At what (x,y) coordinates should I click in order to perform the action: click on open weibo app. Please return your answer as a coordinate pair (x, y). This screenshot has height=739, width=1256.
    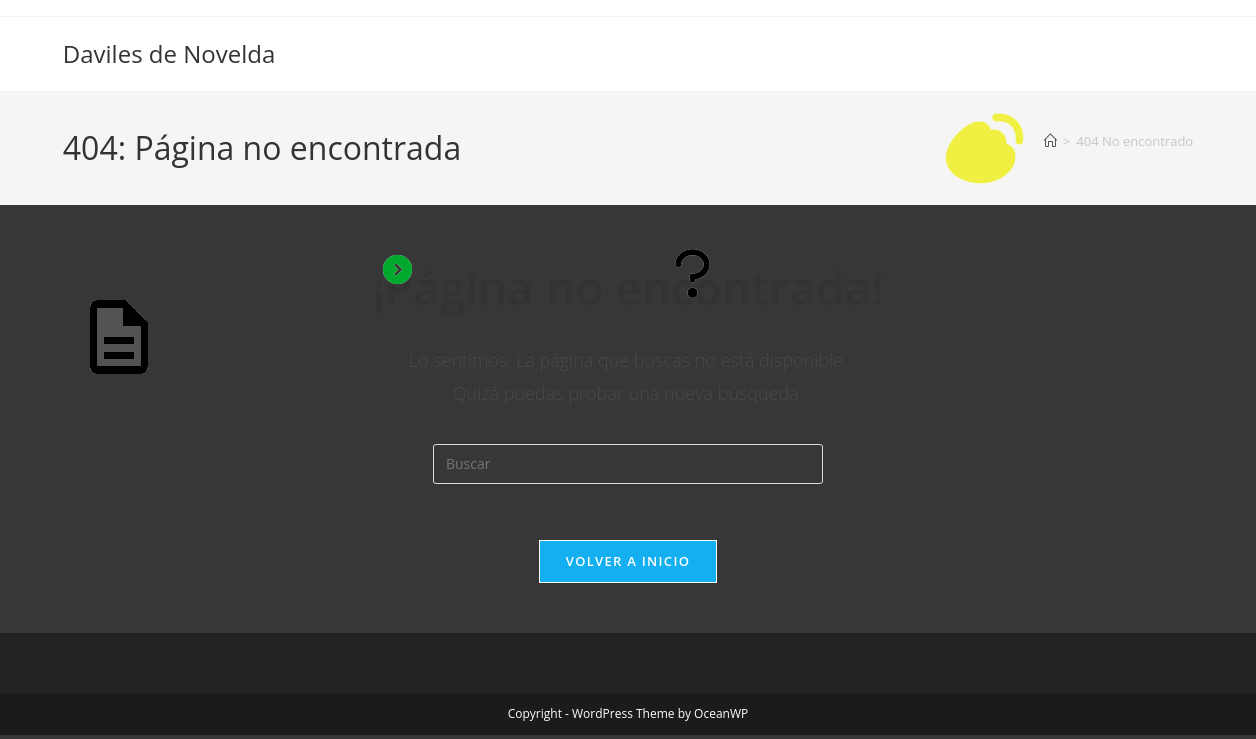
    Looking at the image, I should click on (984, 148).